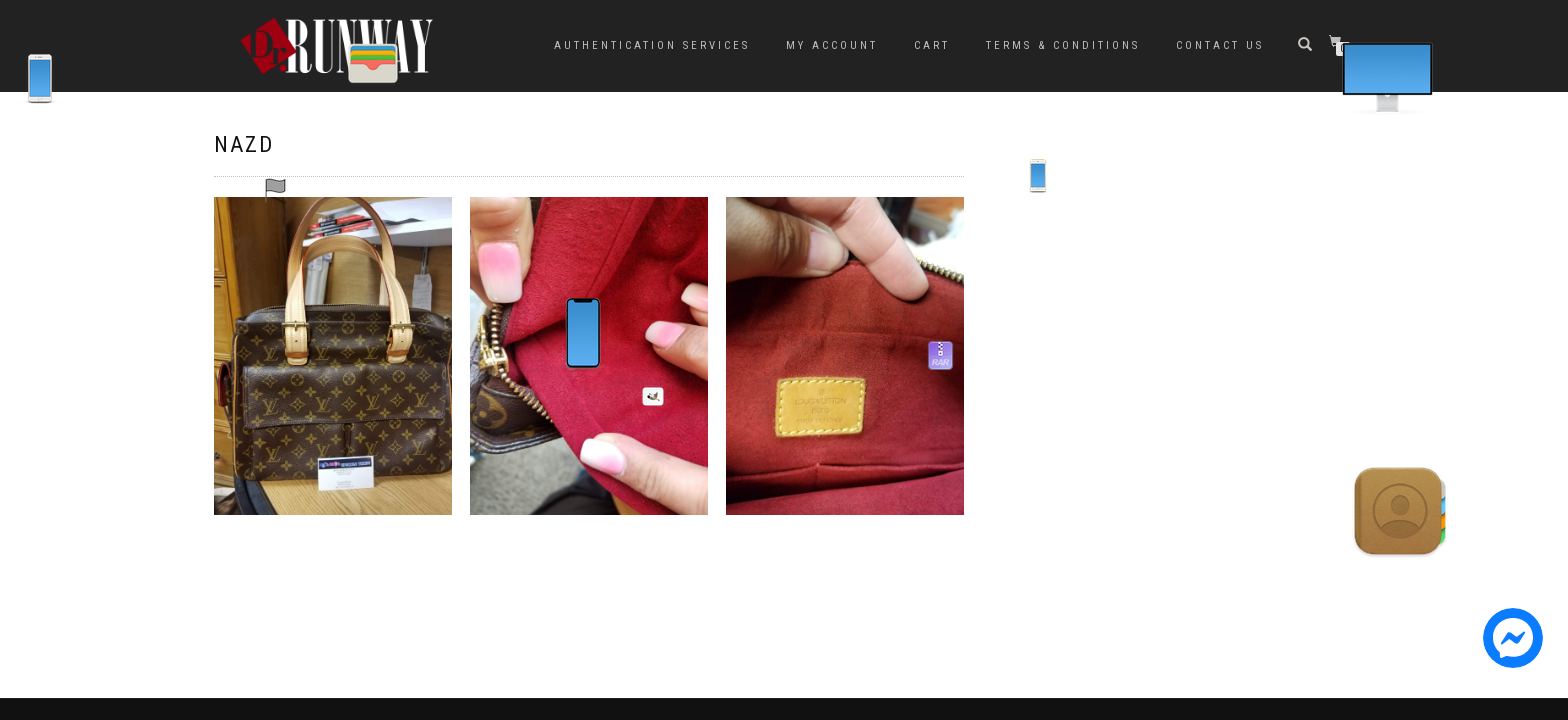 The image size is (1568, 720). Describe the element at coordinates (275, 190) in the screenshot. I see `view flagged emails in Mail` at that location.